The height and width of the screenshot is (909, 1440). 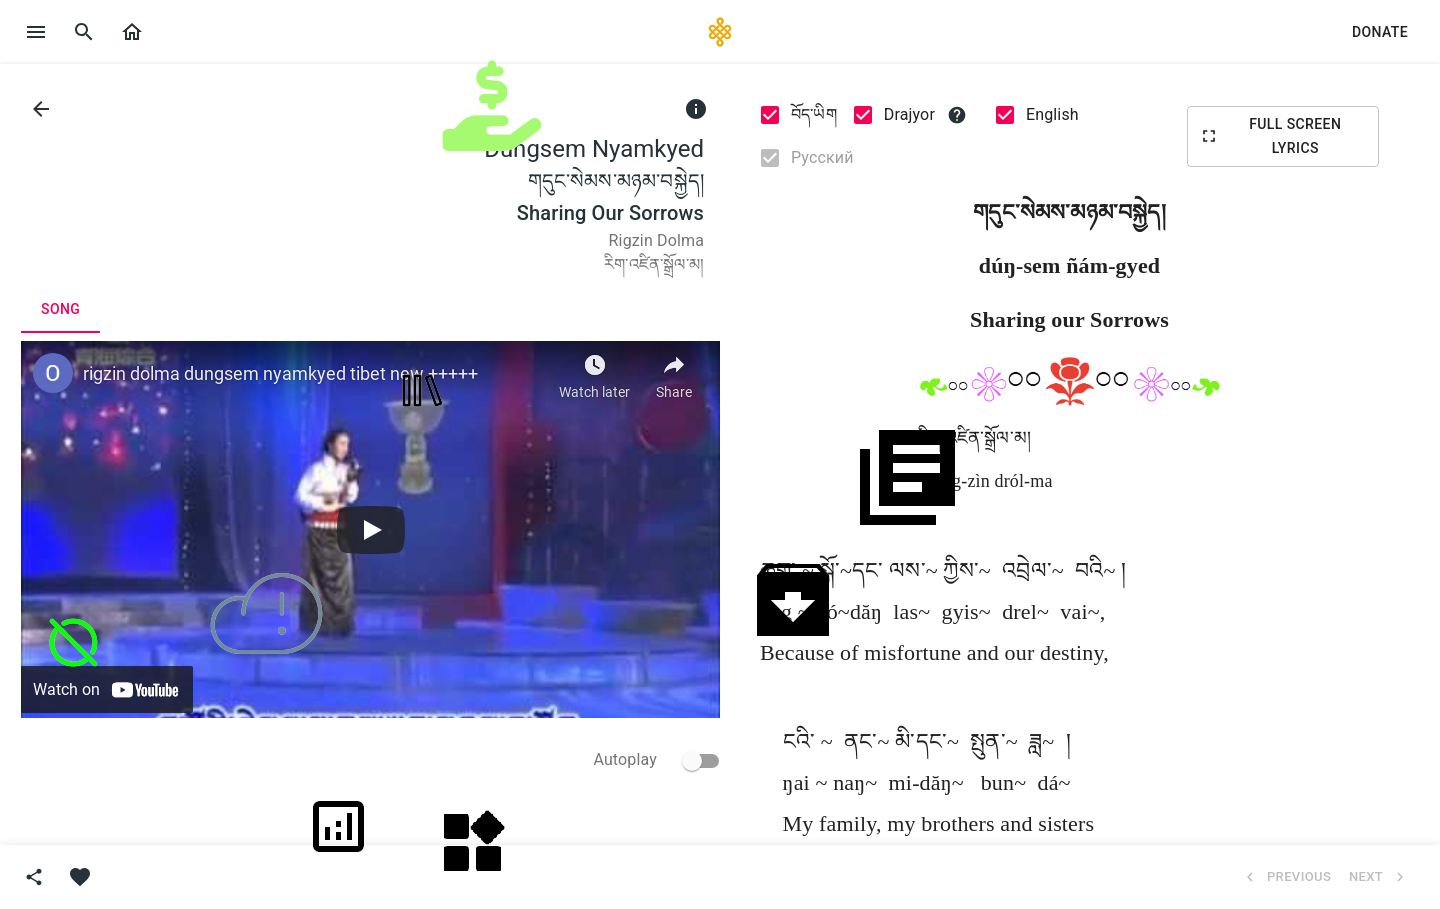 What do you see at coordinates (492, 107) in the screenshot?
I see `make a payment or donation` at bounding box center [492, 107].